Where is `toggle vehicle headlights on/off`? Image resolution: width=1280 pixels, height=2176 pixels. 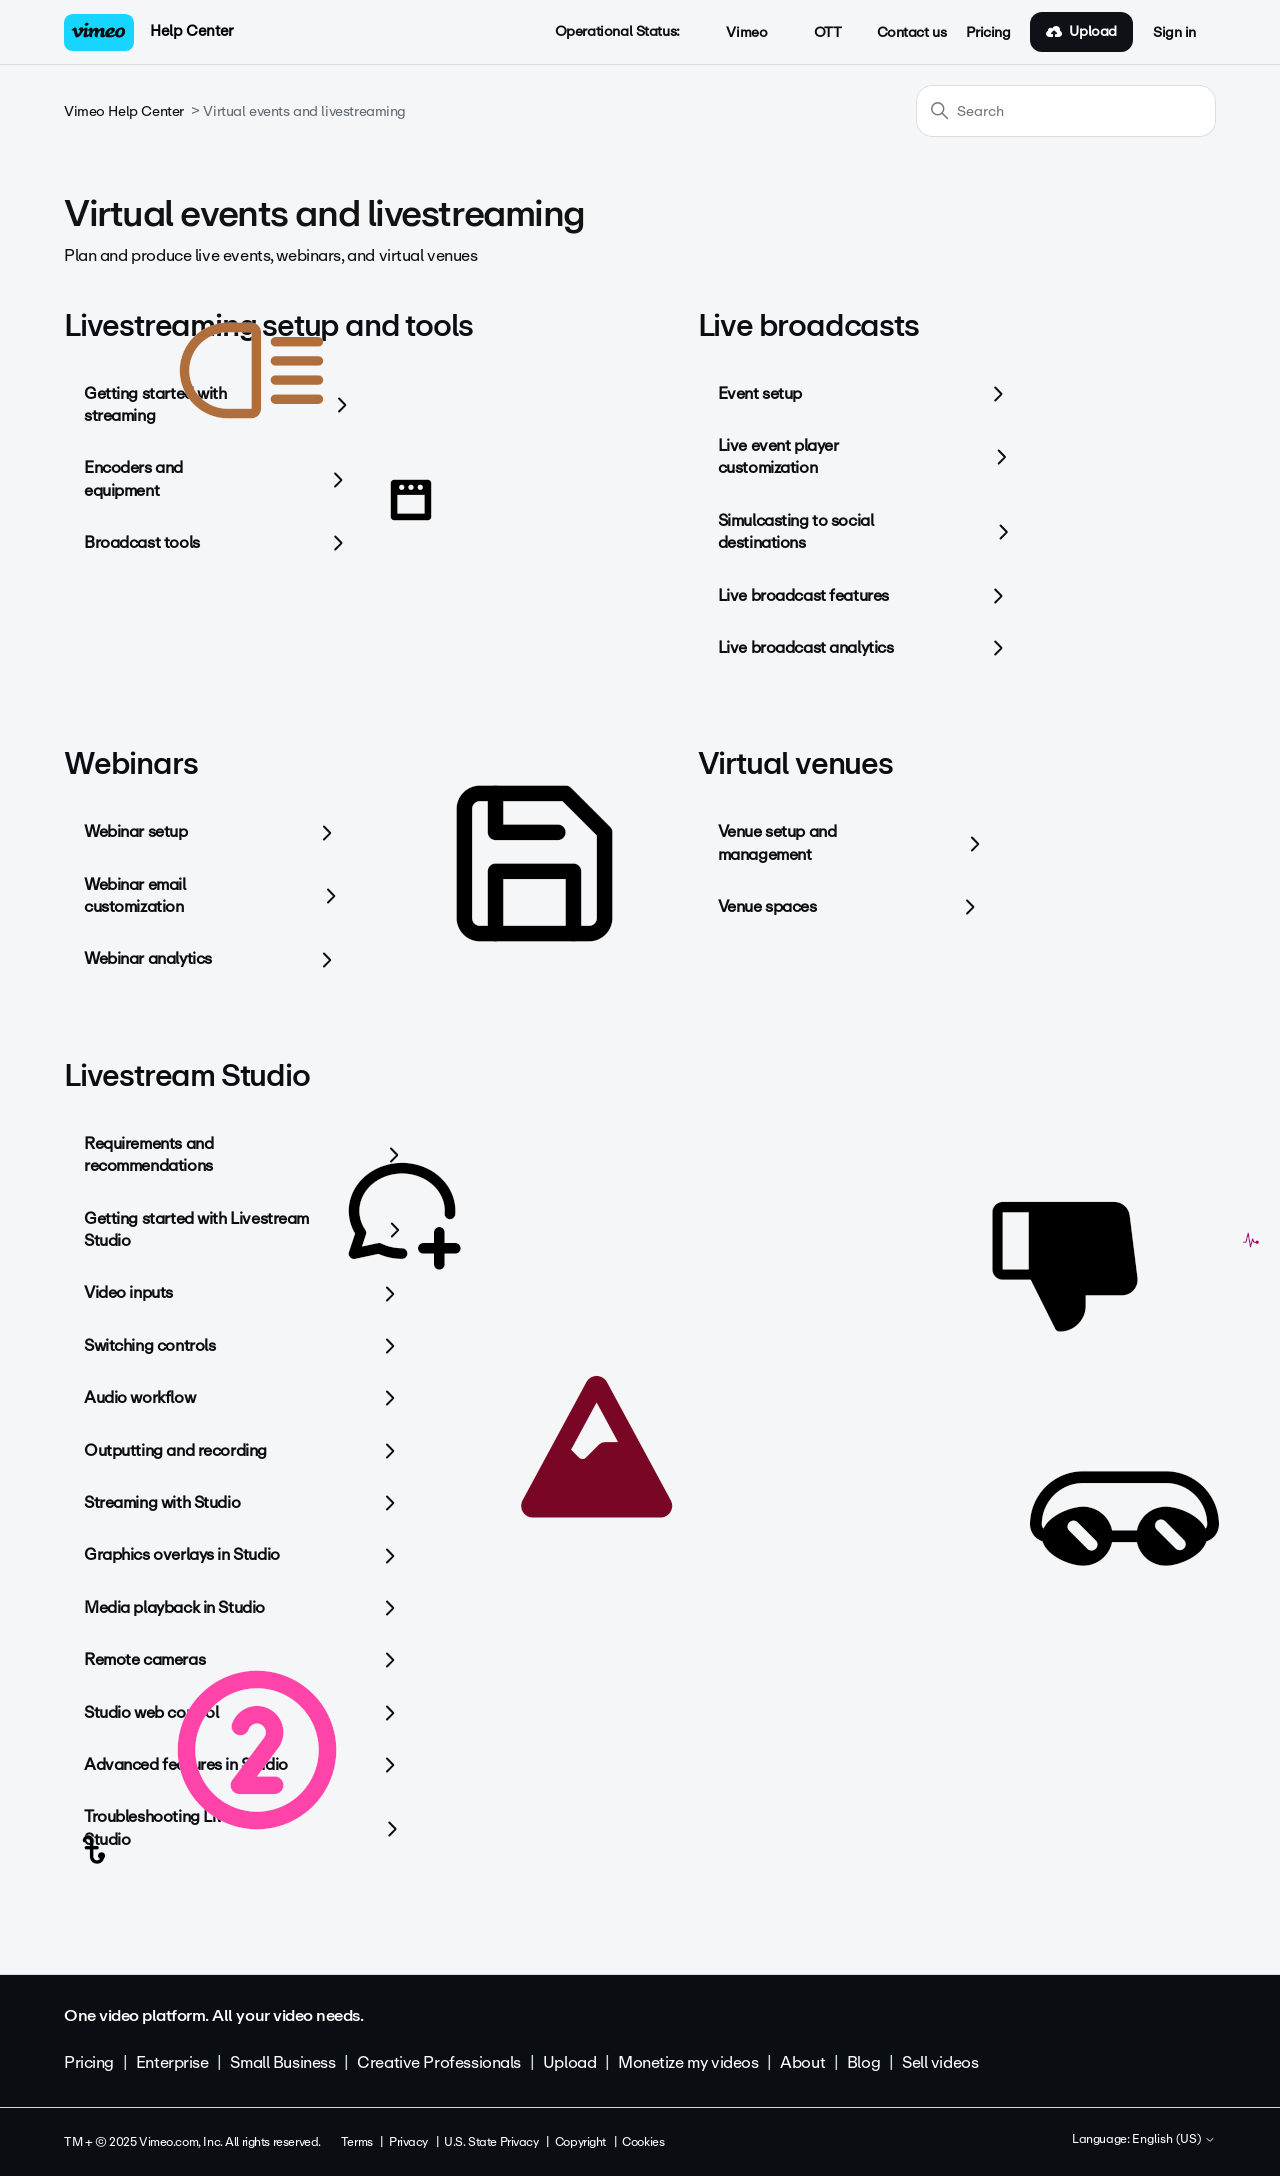 toggle vehicle headlights on/off is located at coordinates (251, 370).